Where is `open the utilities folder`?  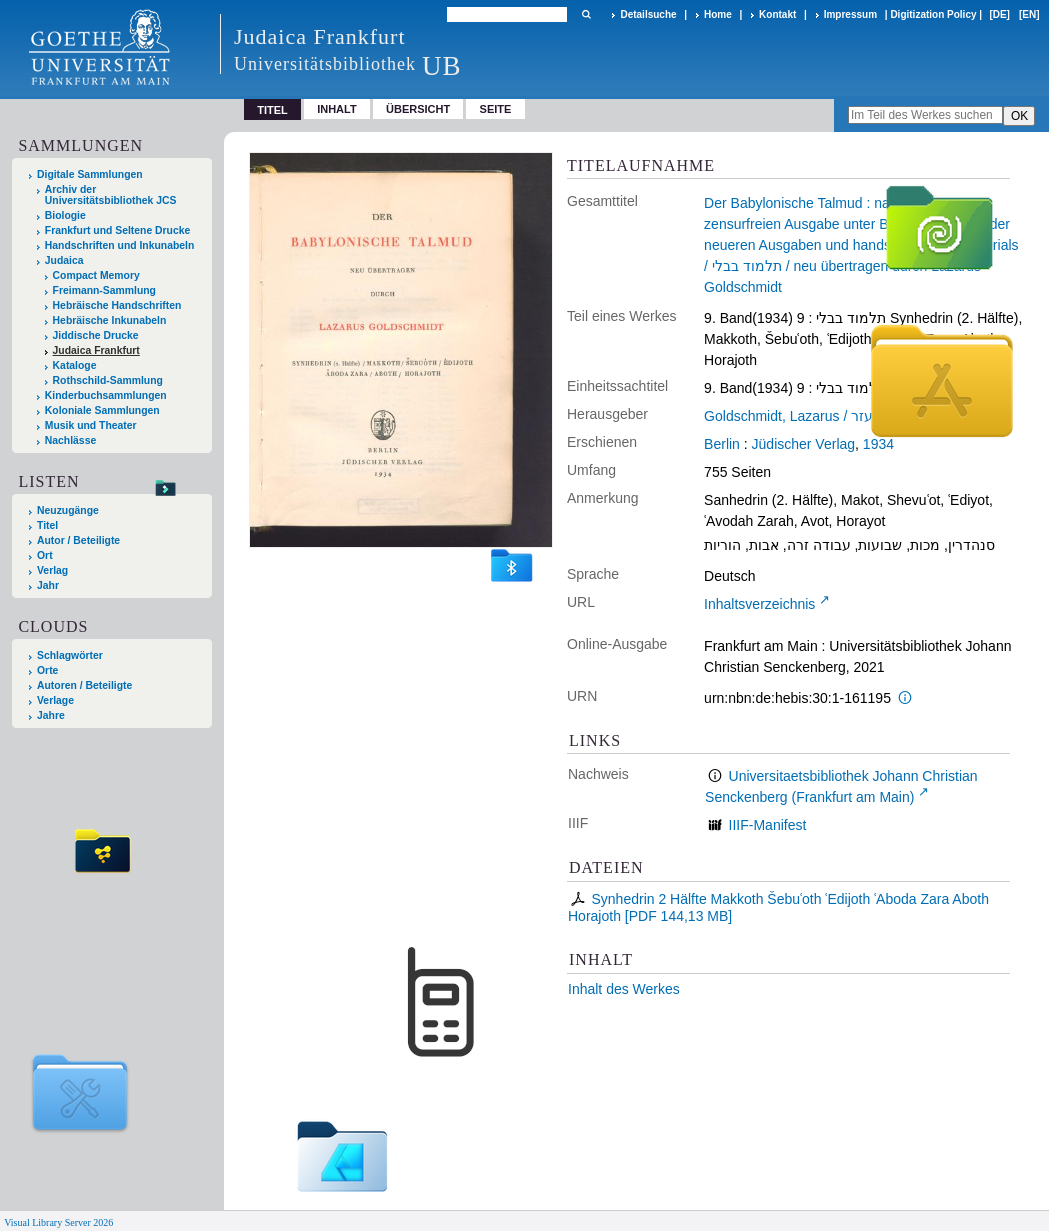
open the utilities folder is located at coordinates (80, 1092).